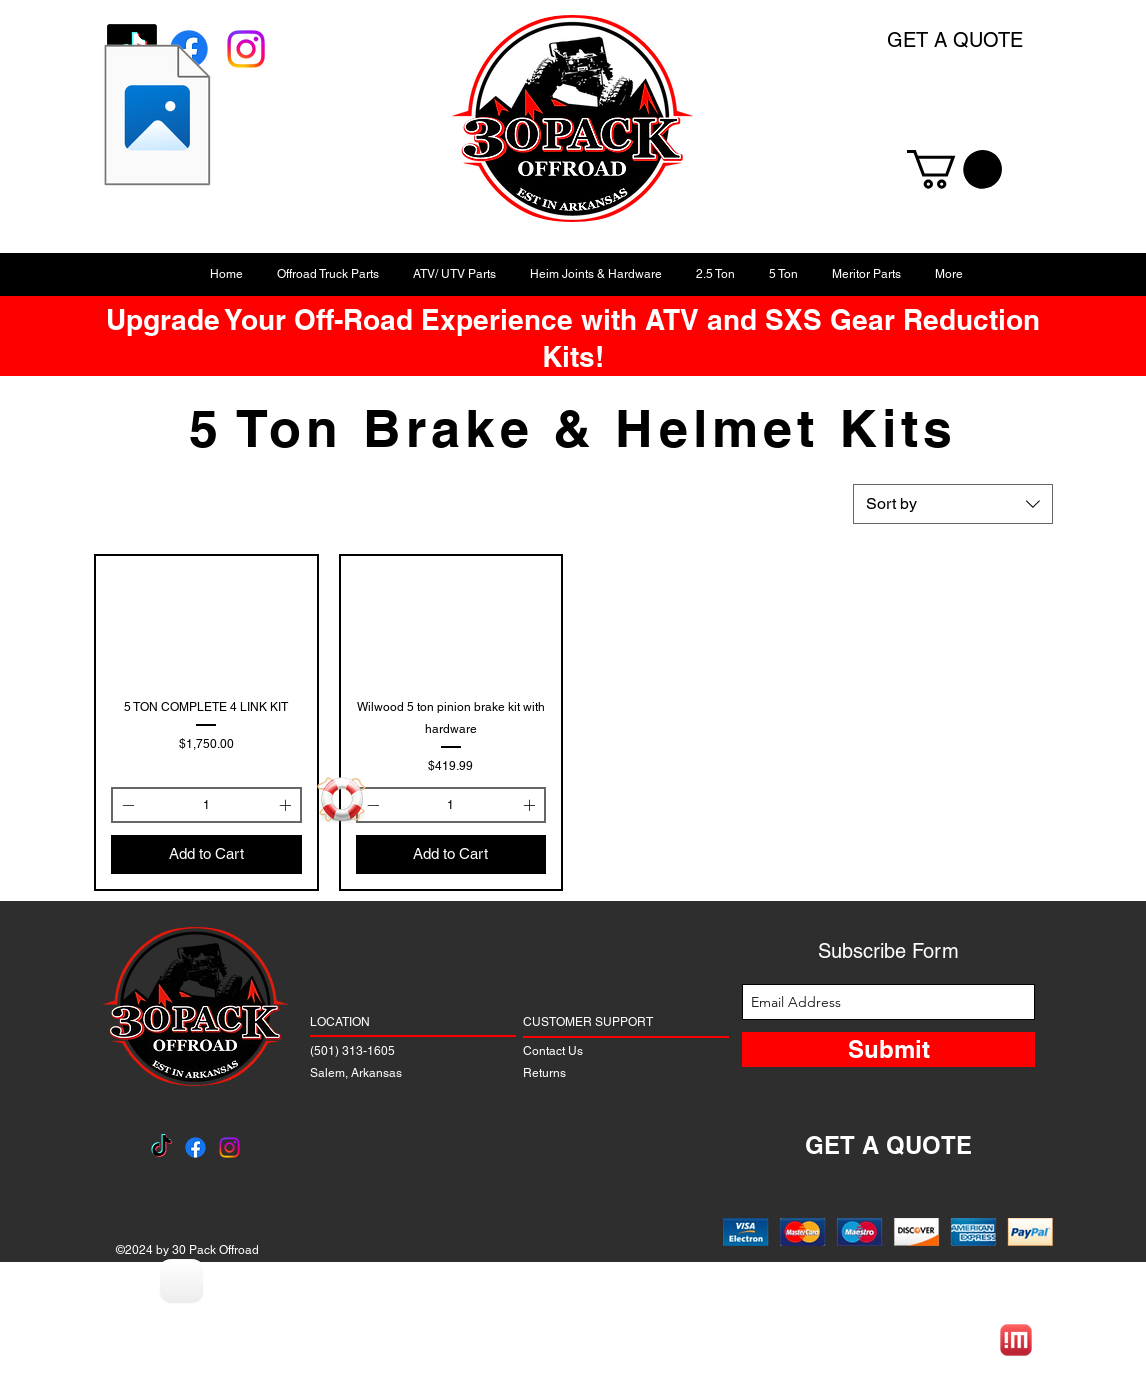  What do you see at coordinates (157, 115) in the screenshot?
I see `open an image file` at bounding box center [157, 115].